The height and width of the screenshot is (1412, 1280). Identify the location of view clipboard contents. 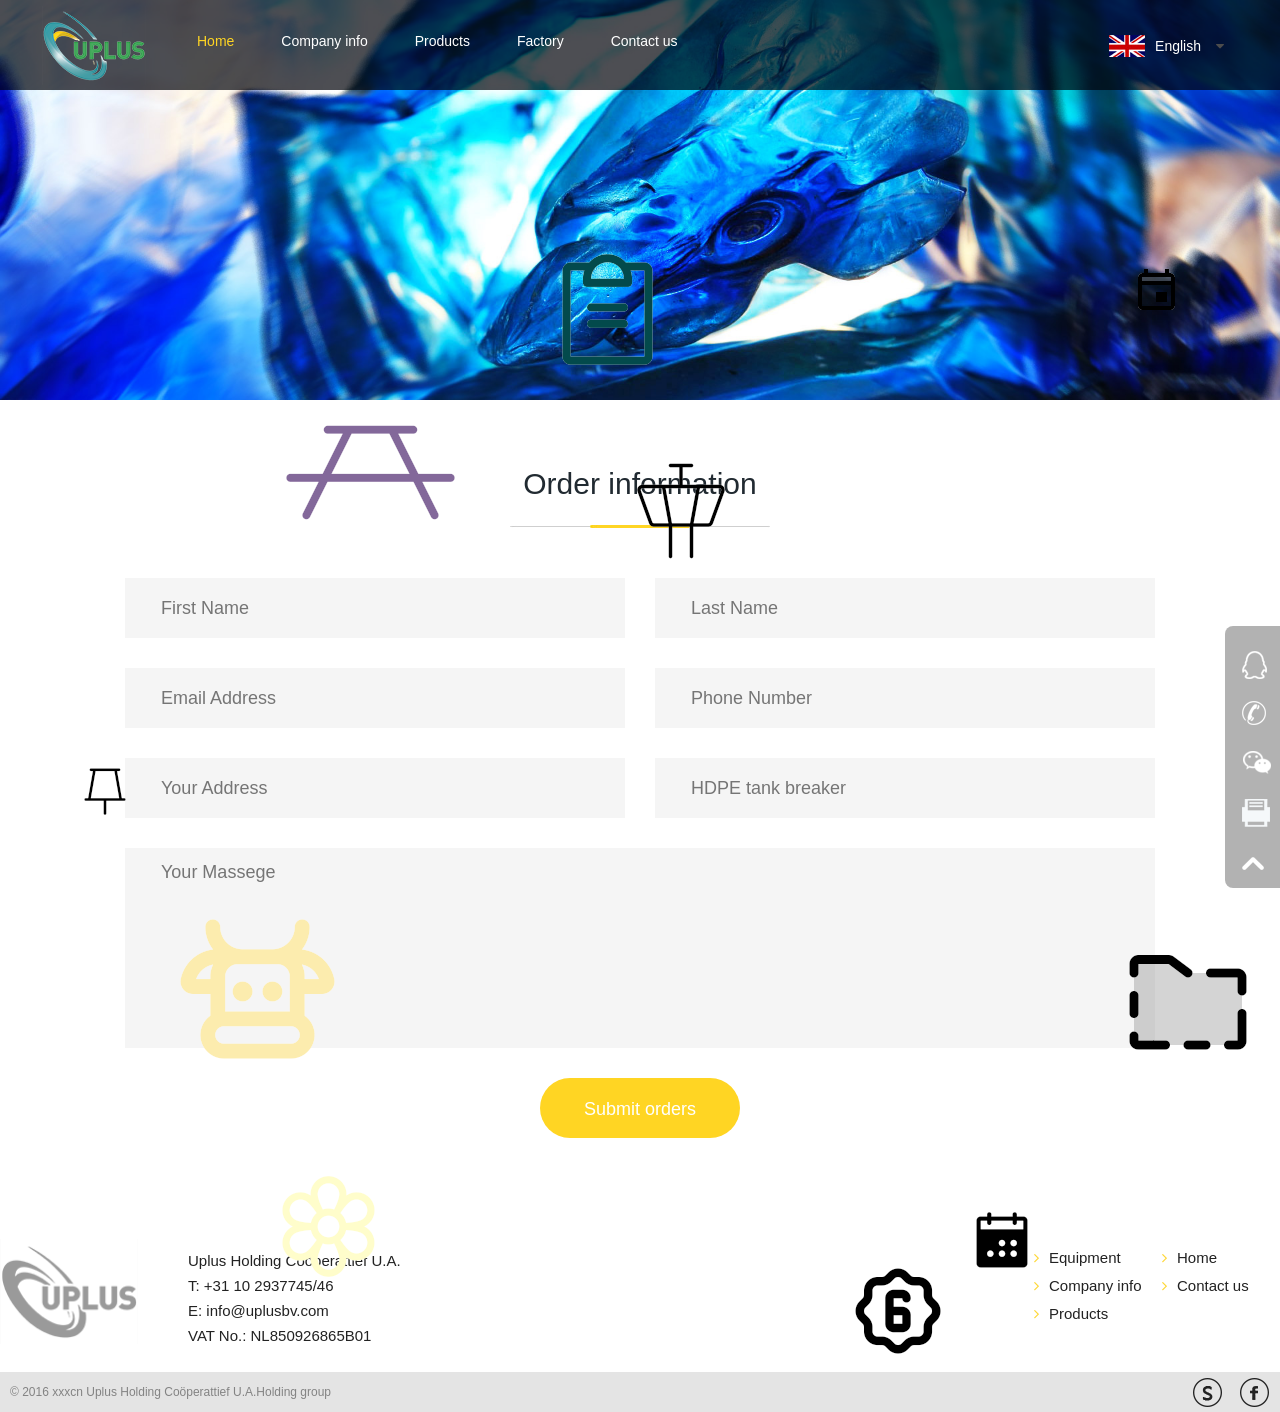
(607, 311).